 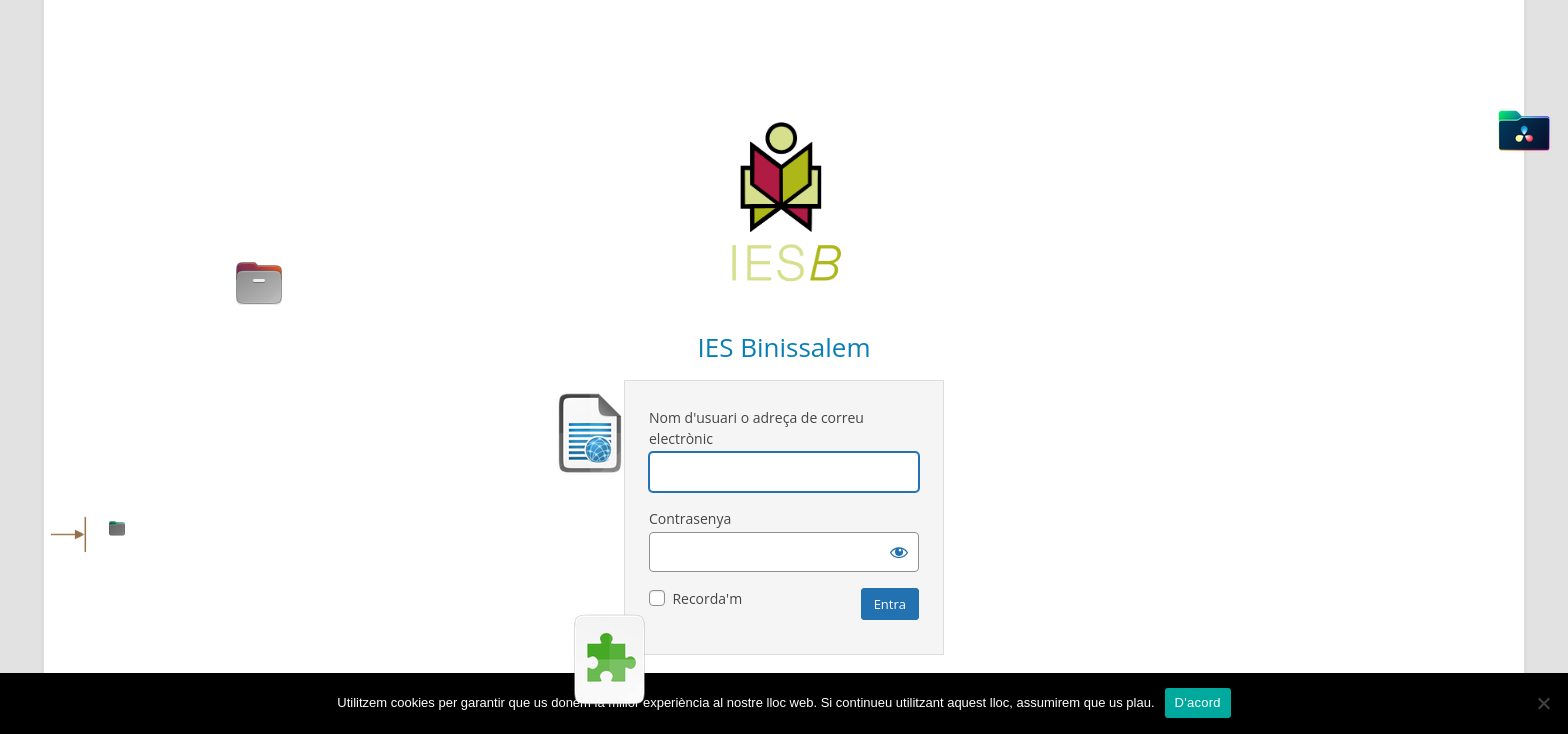 I want to click on go to the last item or page, so click(x=68, y=534).